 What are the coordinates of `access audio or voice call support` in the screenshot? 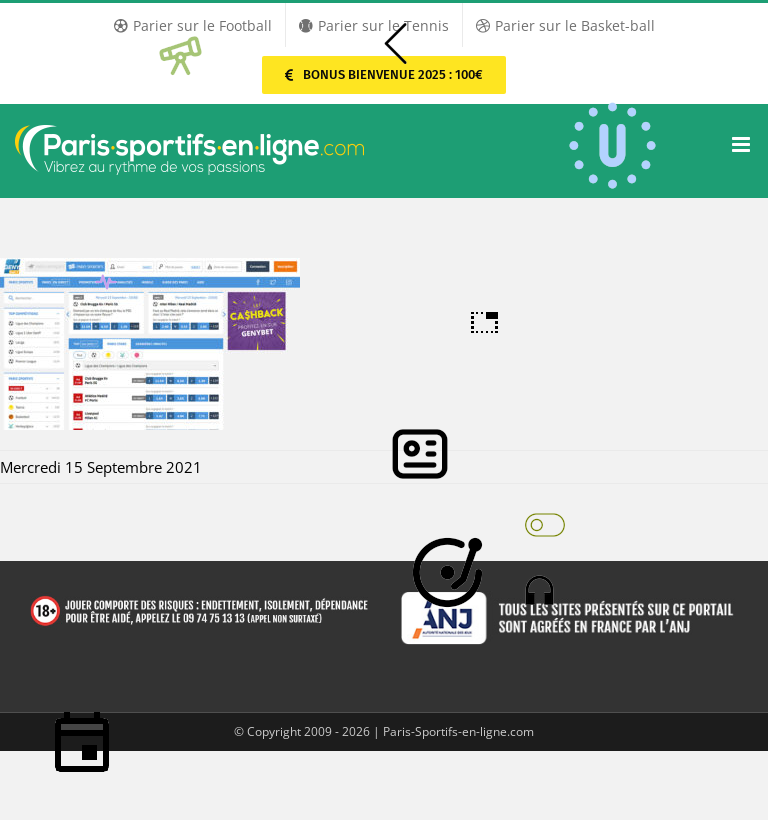 It's located at (539, 592).